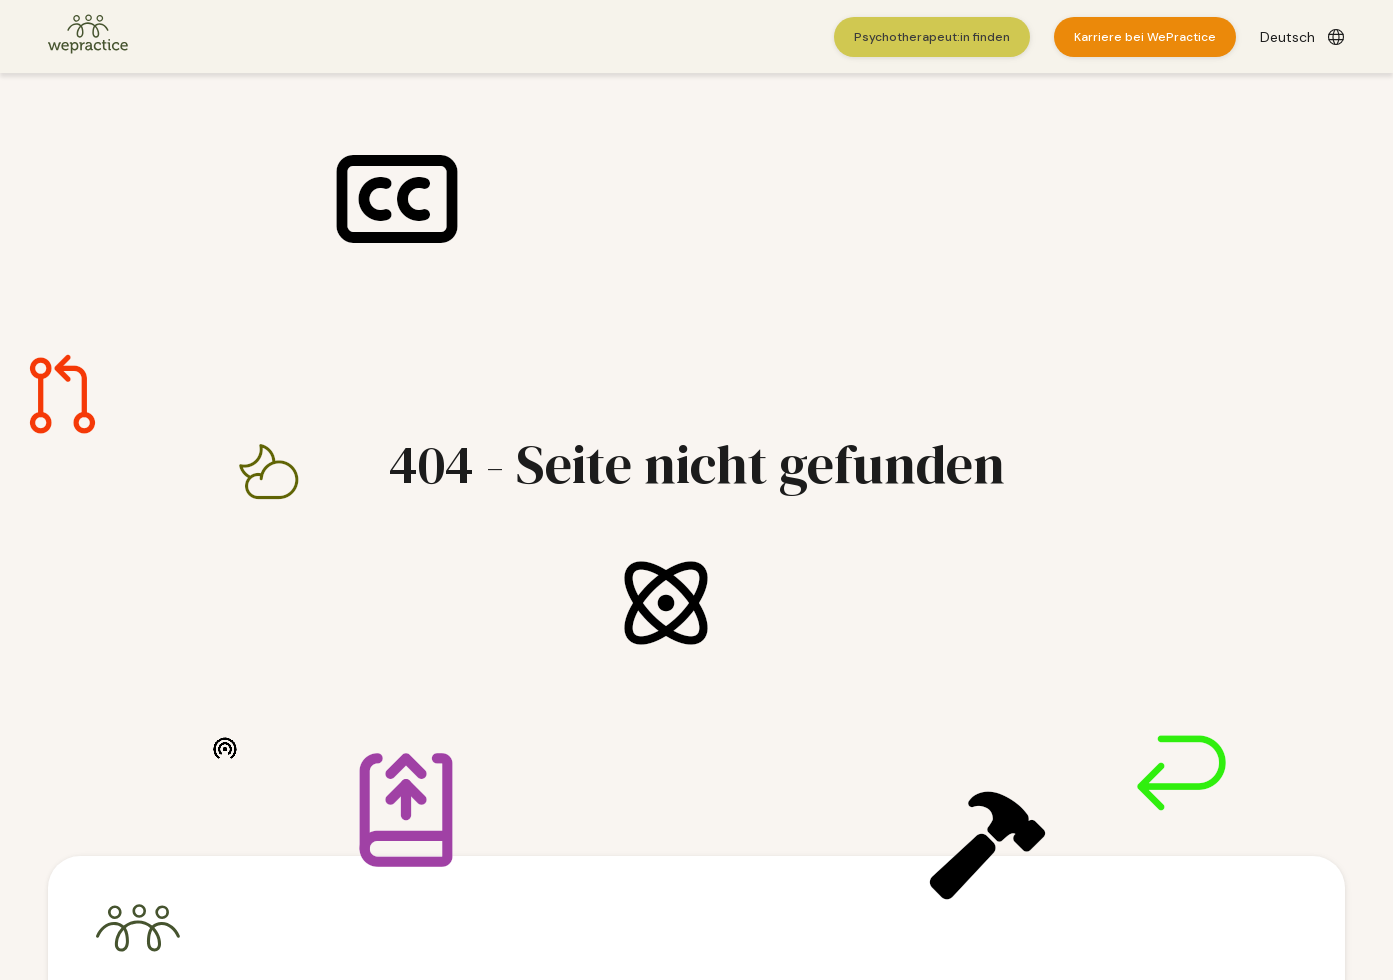  Describe the element at coordinates (987, 845) in the screenshot. I see `access build or developer tools` at that location.